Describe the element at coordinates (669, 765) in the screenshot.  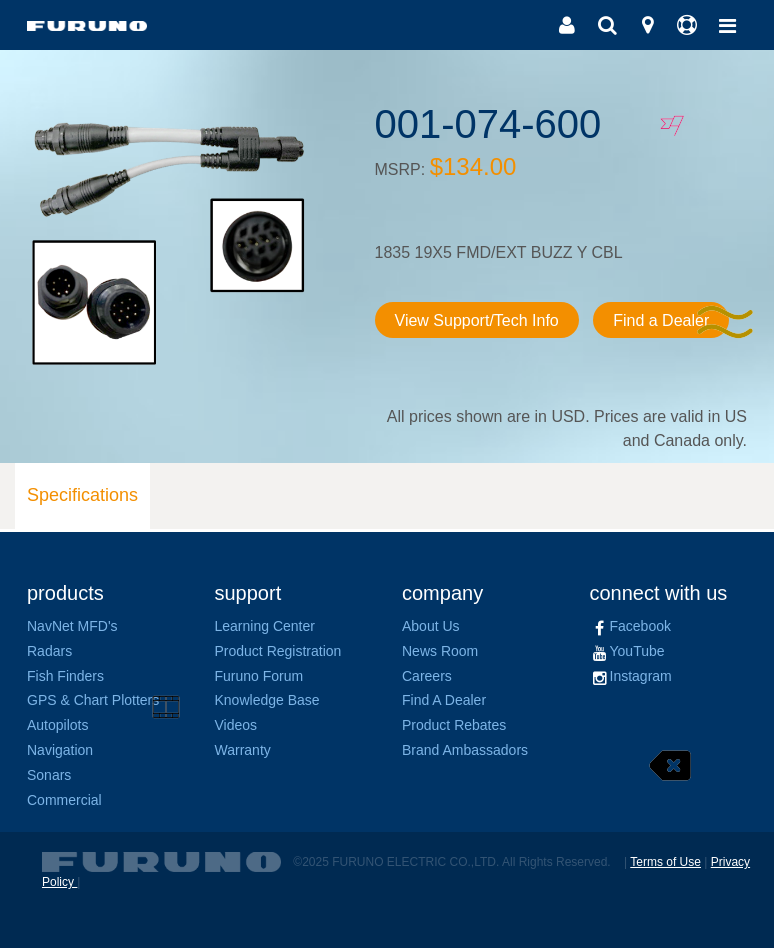
I see `delete the previous character` at that location.